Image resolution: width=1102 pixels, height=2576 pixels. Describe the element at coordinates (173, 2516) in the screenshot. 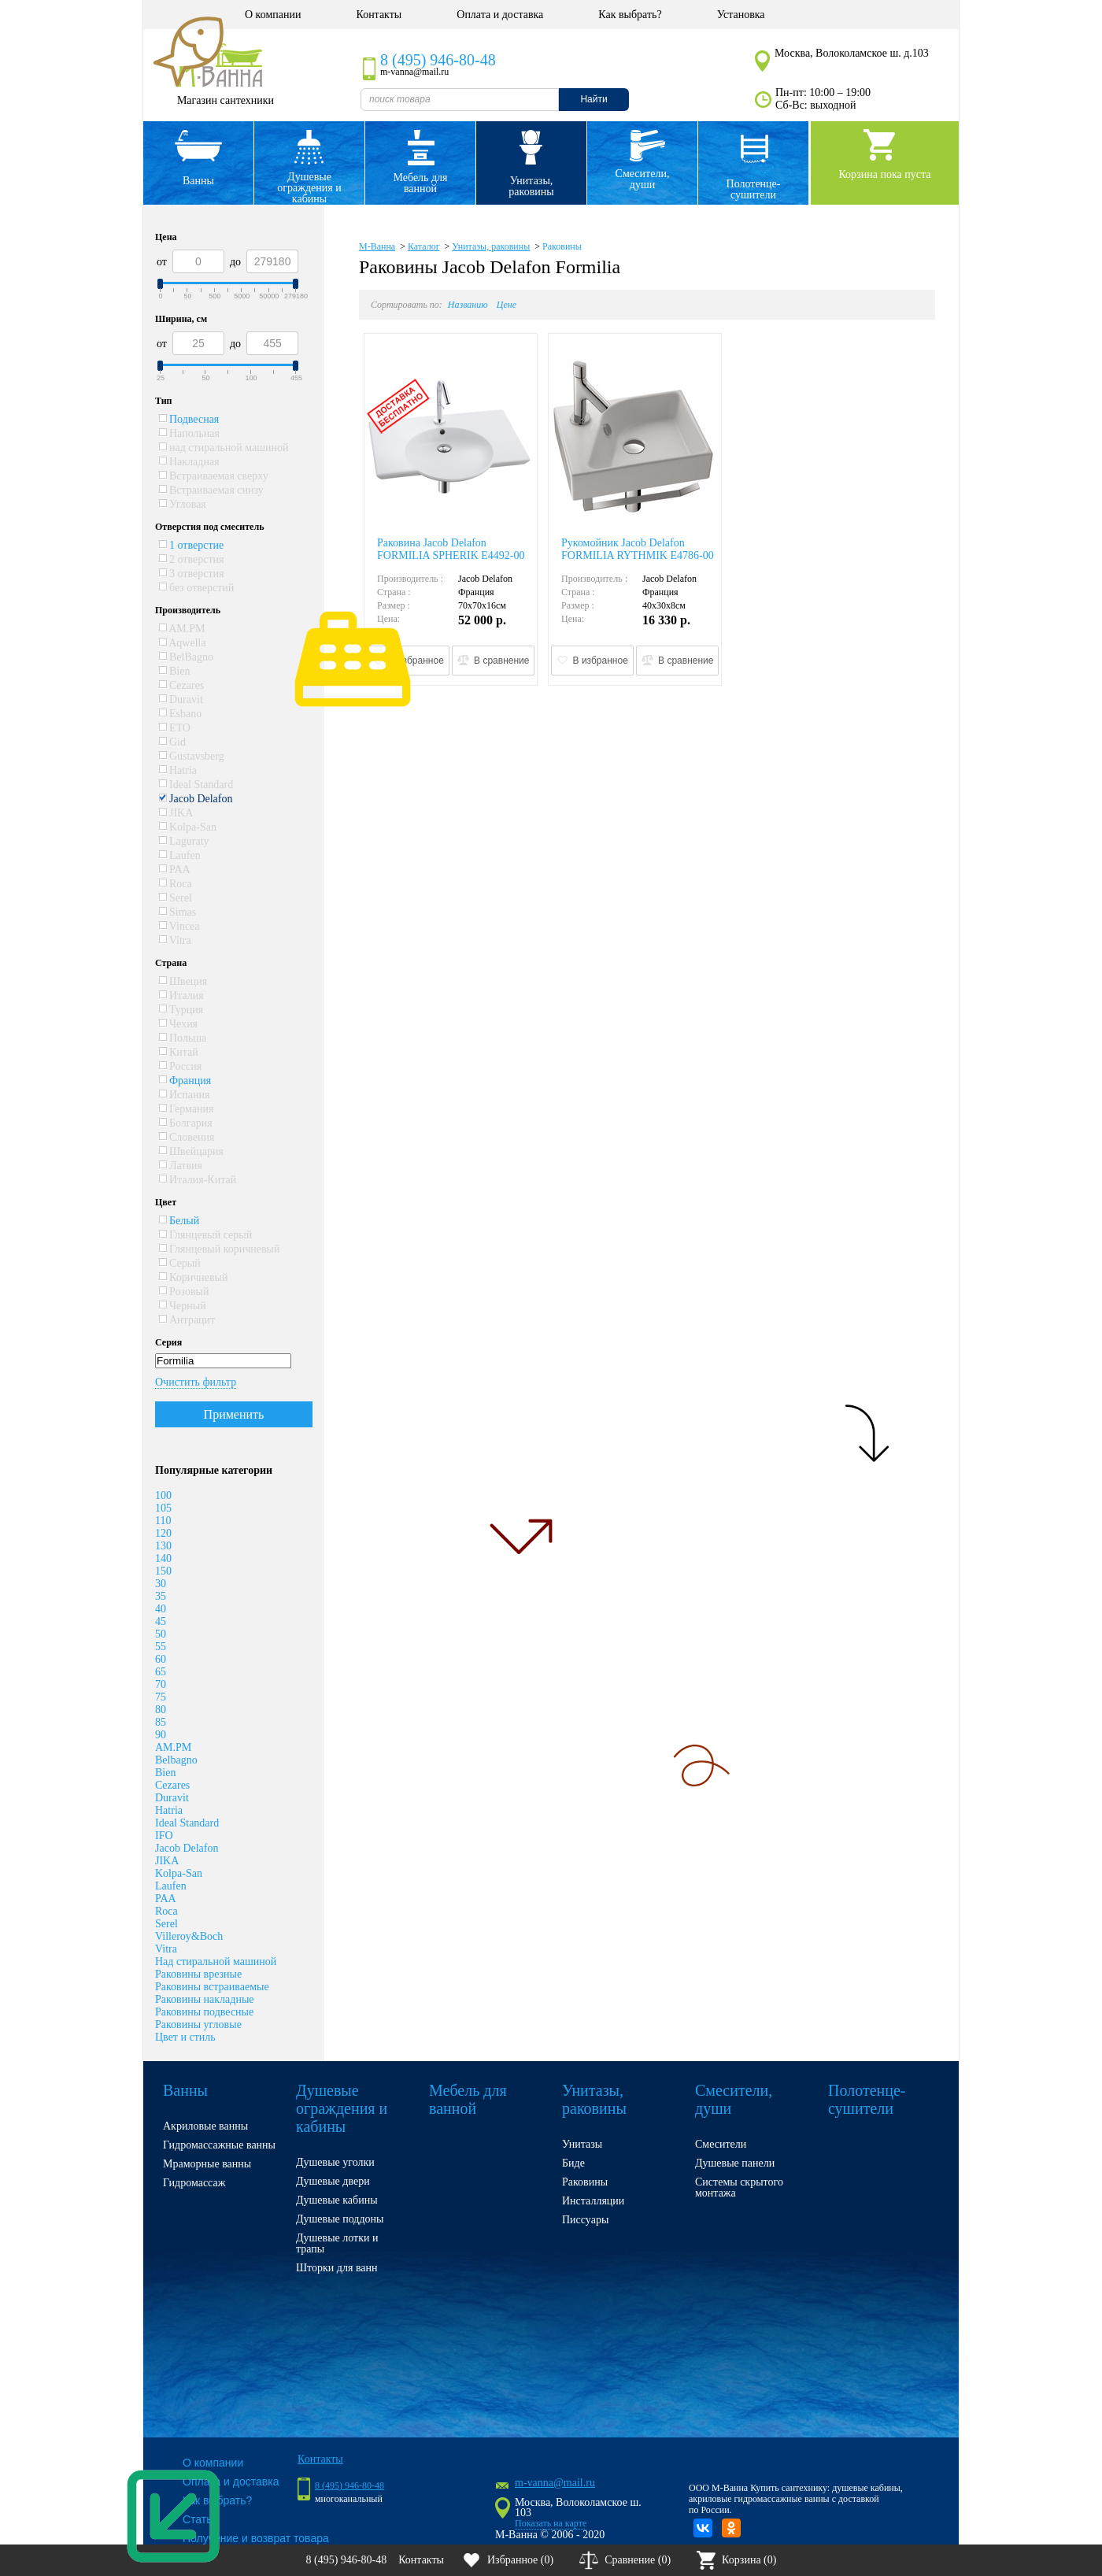

I see `collapse or minimize content` at that location.